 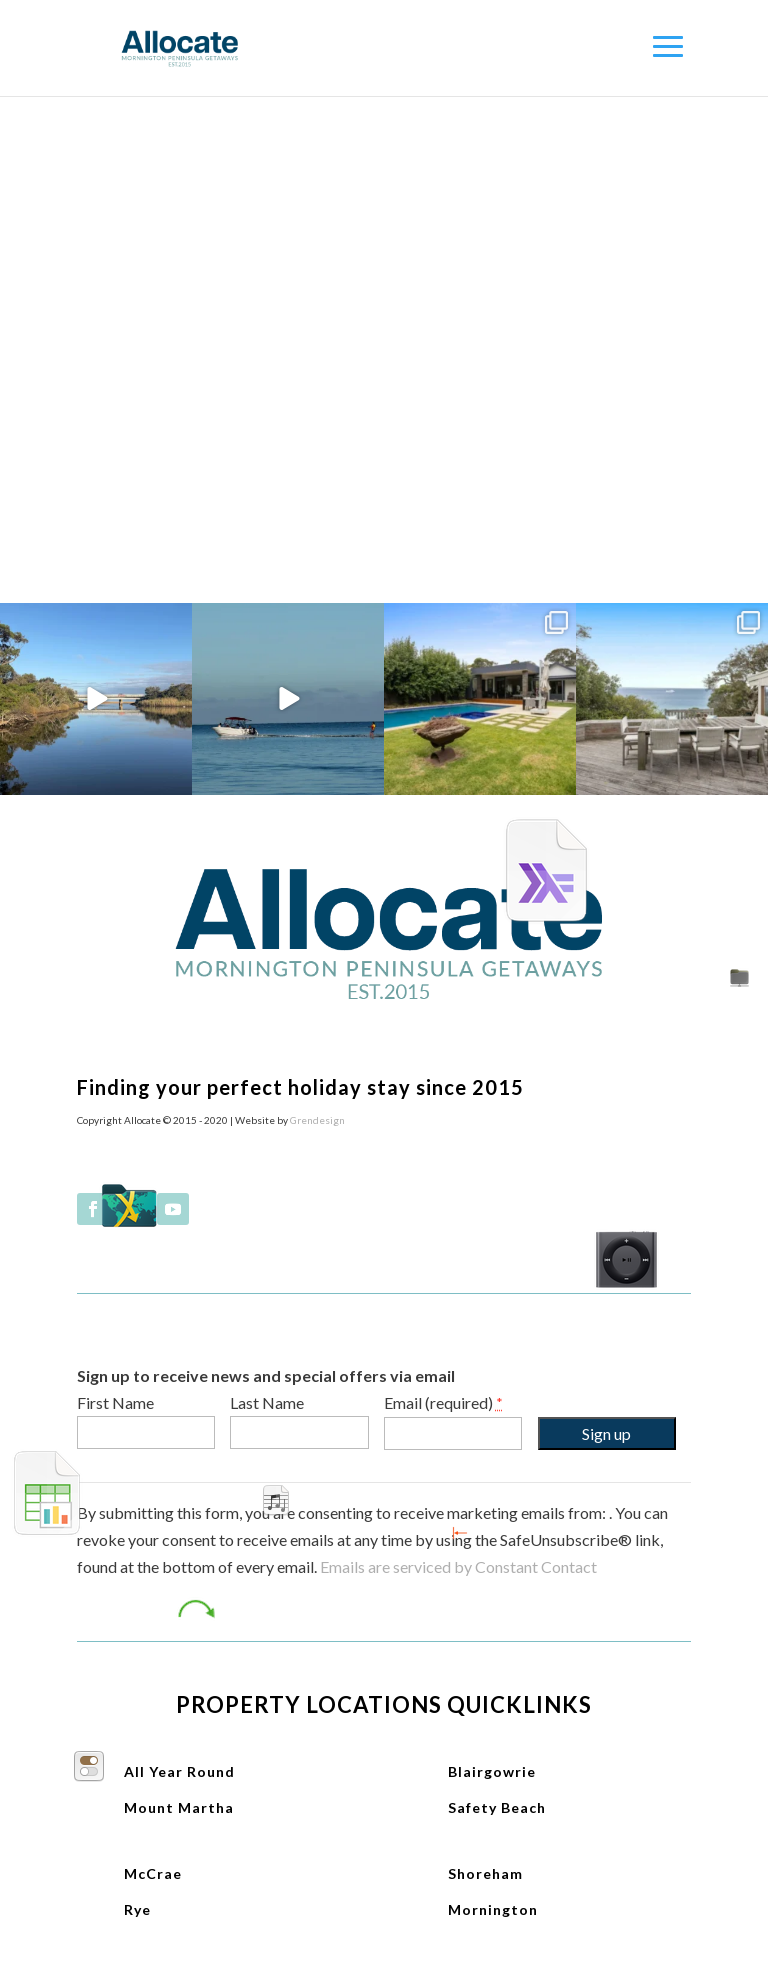 What do you see at coordinates (276, 1500) in the screenshot?
I see `an audio melody file type` at bounding box center [276, 1500].